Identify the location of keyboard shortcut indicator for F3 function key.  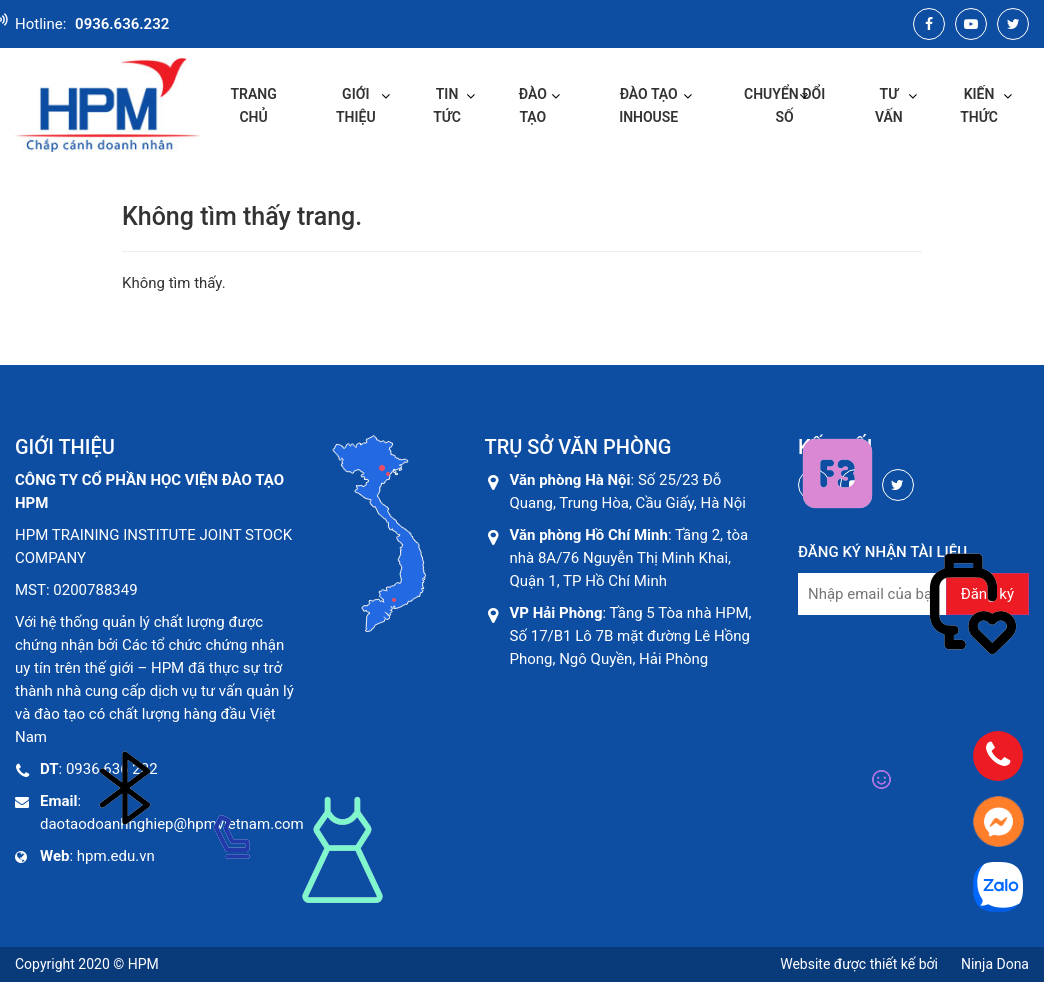
(837, 473).